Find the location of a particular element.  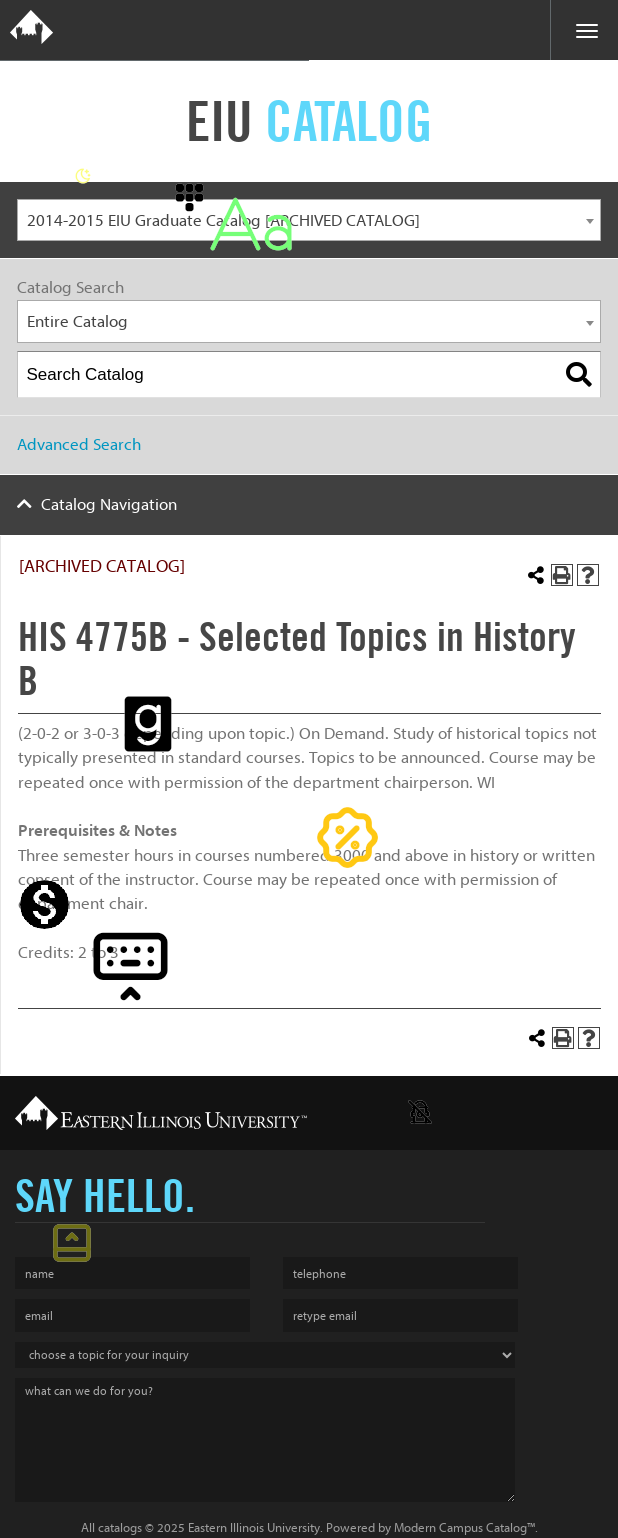

view earnings or payment information is located at coordinates (44, 904).